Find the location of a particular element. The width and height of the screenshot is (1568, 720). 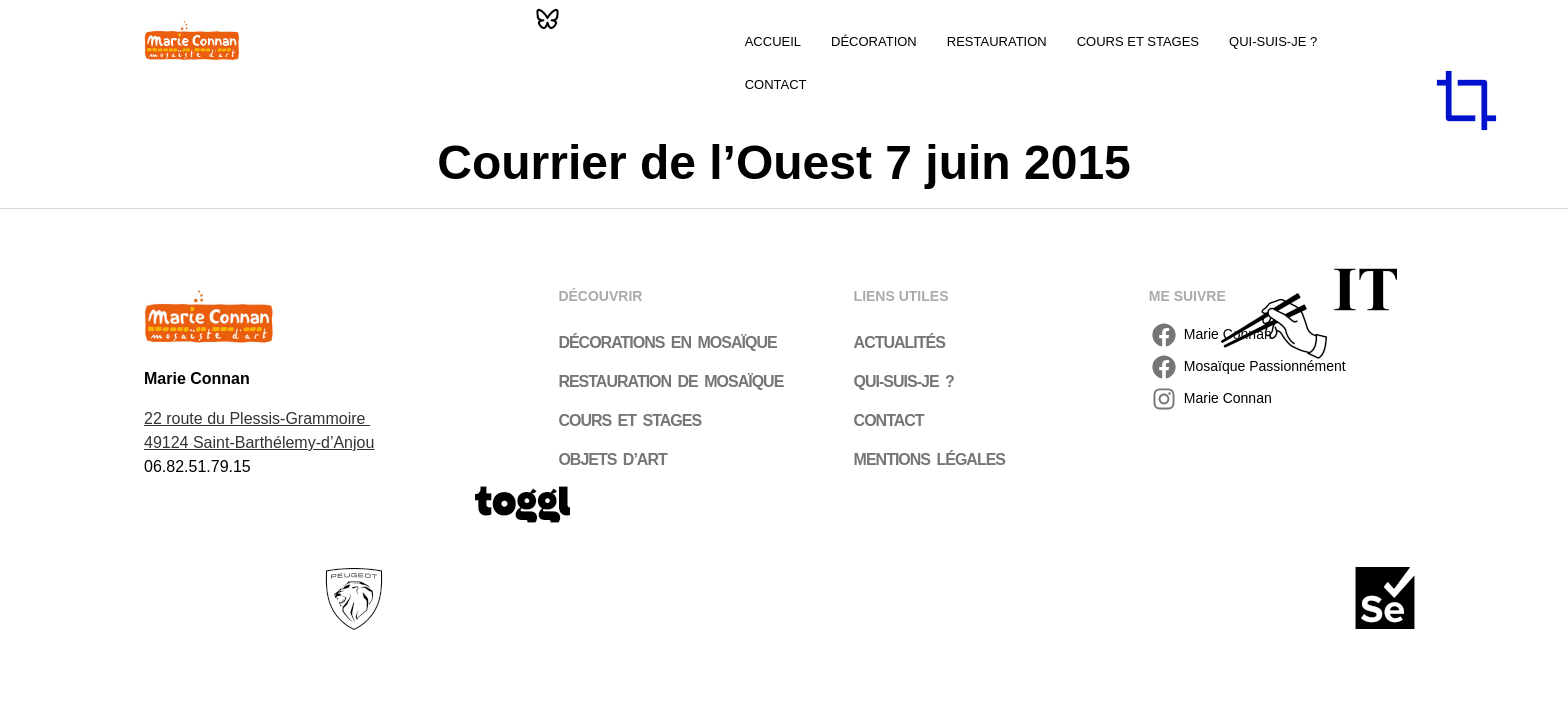

selenium browser automation framework logo is located at coordinates (1385, 598).